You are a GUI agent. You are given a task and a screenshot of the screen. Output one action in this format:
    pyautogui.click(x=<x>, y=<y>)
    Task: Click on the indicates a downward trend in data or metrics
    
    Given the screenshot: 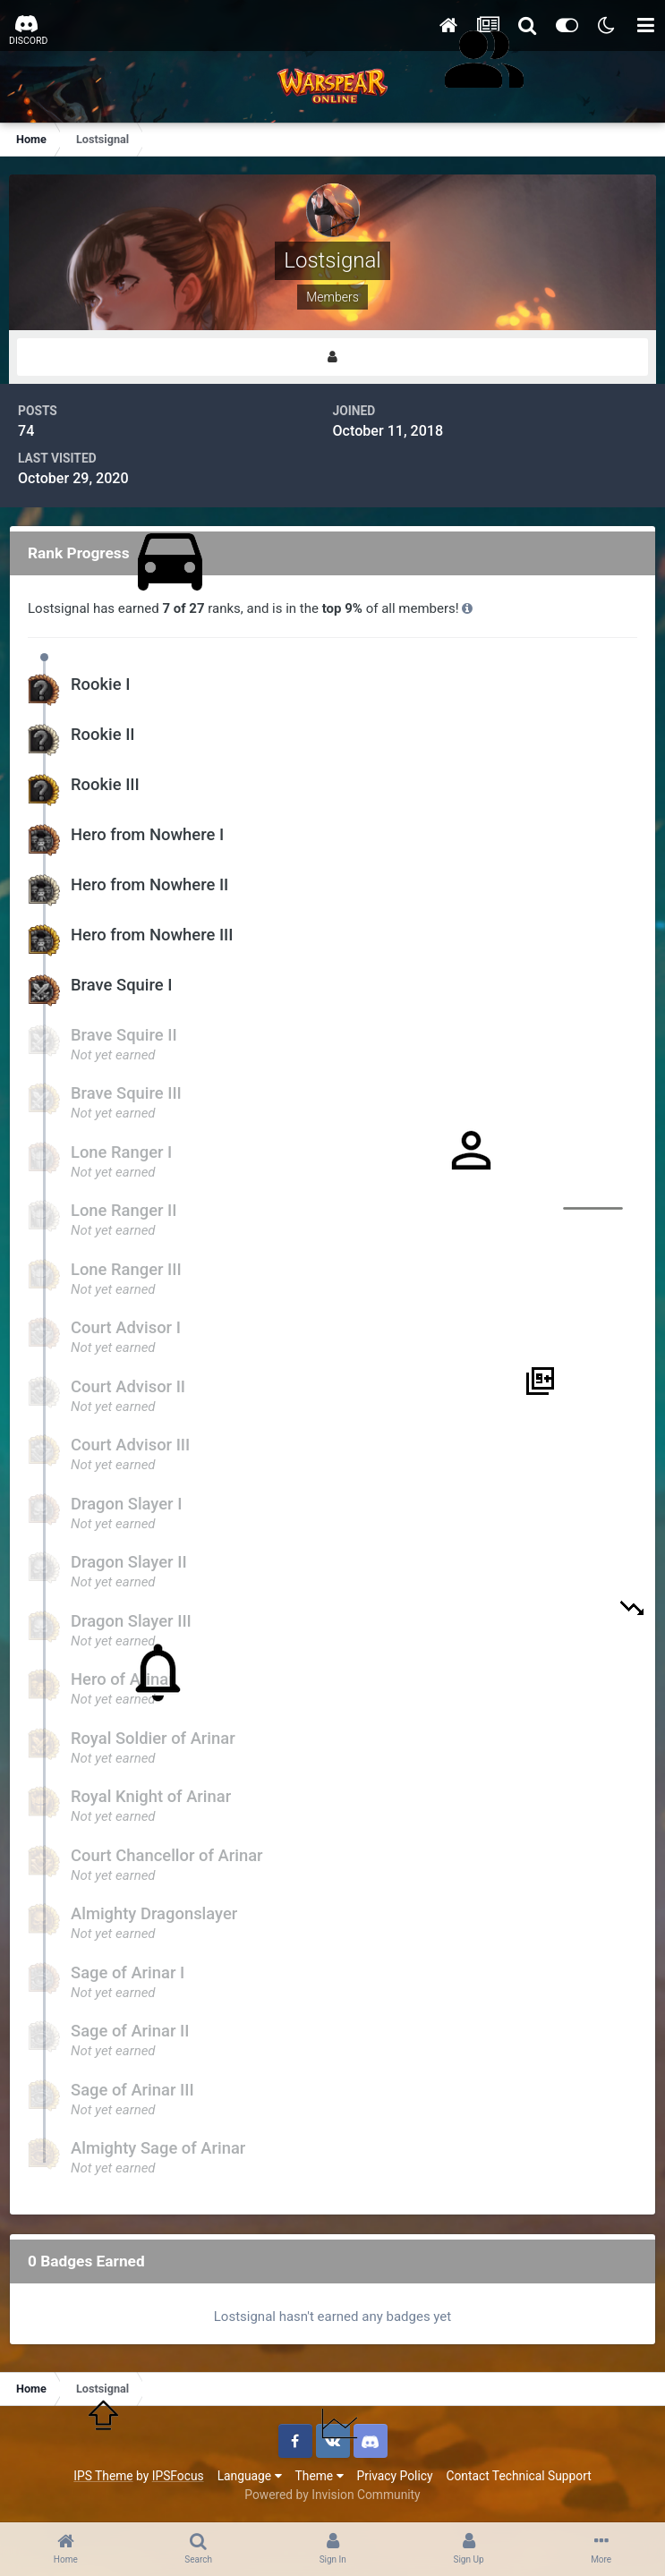 What is the action you would take?
    pyautogui.click(x=632, y=1608)
    